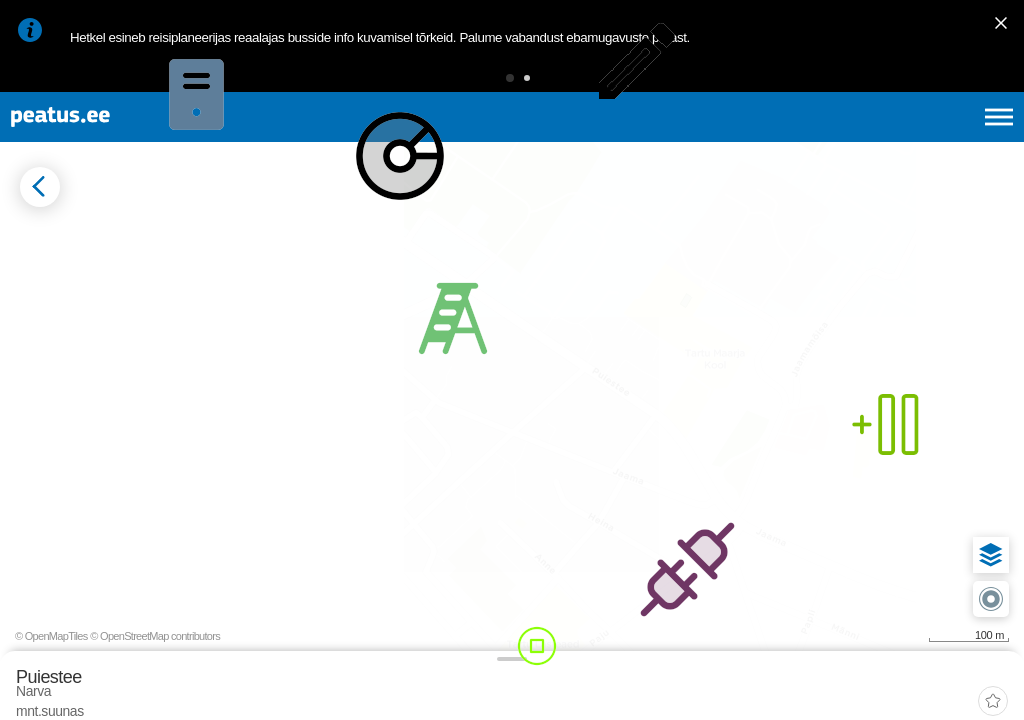  What do you see at coordinates (196, 94) in the screenshot?
I see `access server or desktop computer settings` at bounding box center [196, 94].